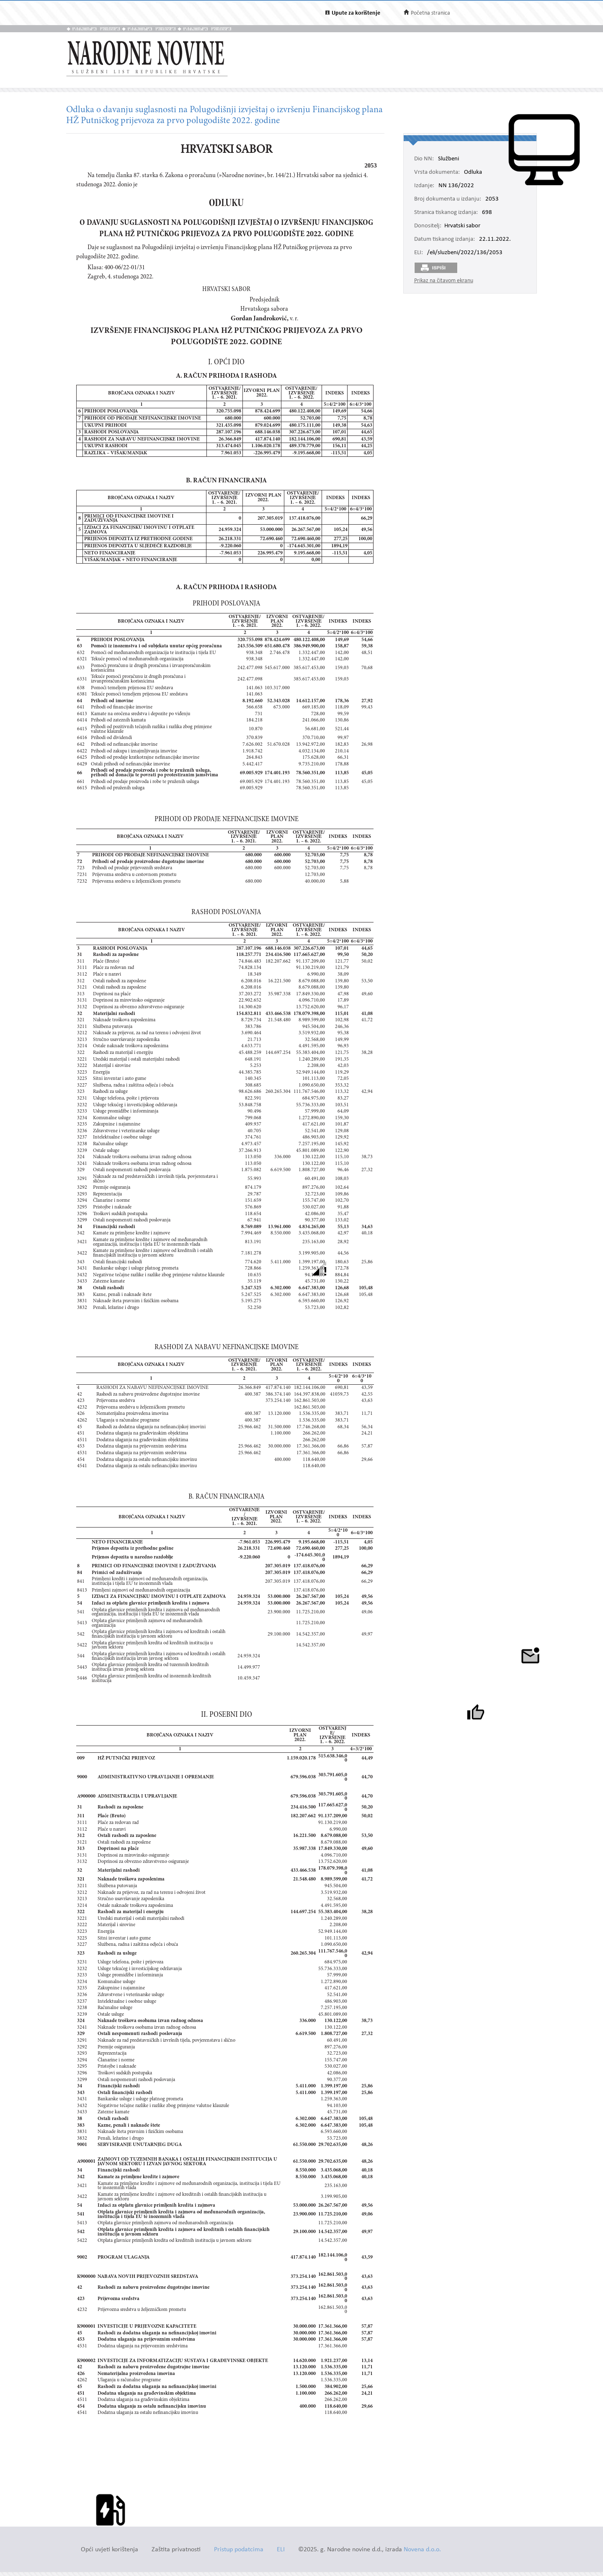 Image resolution: width=603 pixels, height=2576 pixels. Describe the element at coordinates (544, 149) in the screenshot. I see `switch to desktop view` at that location.